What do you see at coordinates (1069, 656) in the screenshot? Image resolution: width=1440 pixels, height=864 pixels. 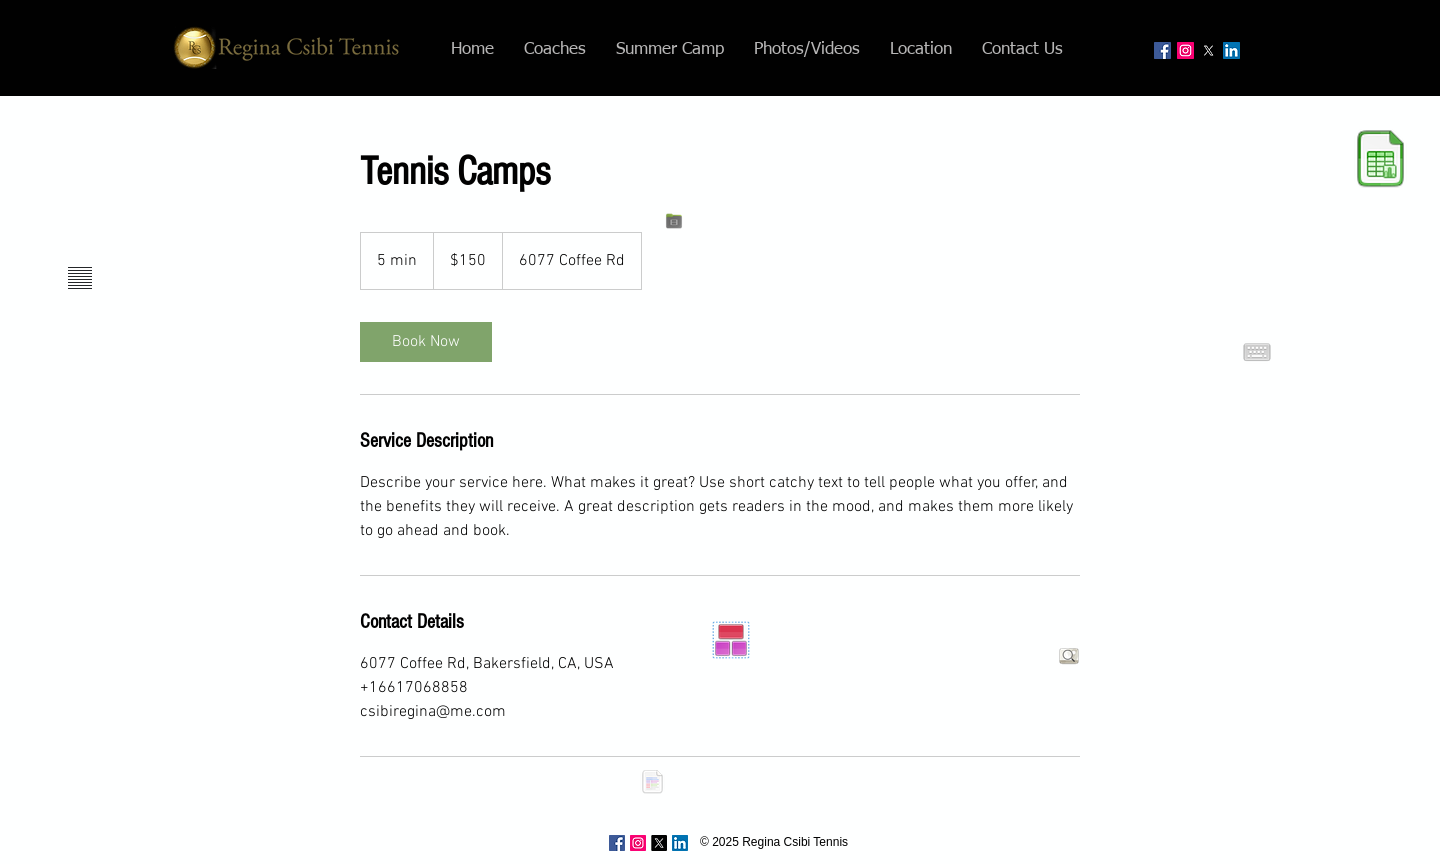 I see `open eye of gnome image viewer` at bounding box center [1069, 656].